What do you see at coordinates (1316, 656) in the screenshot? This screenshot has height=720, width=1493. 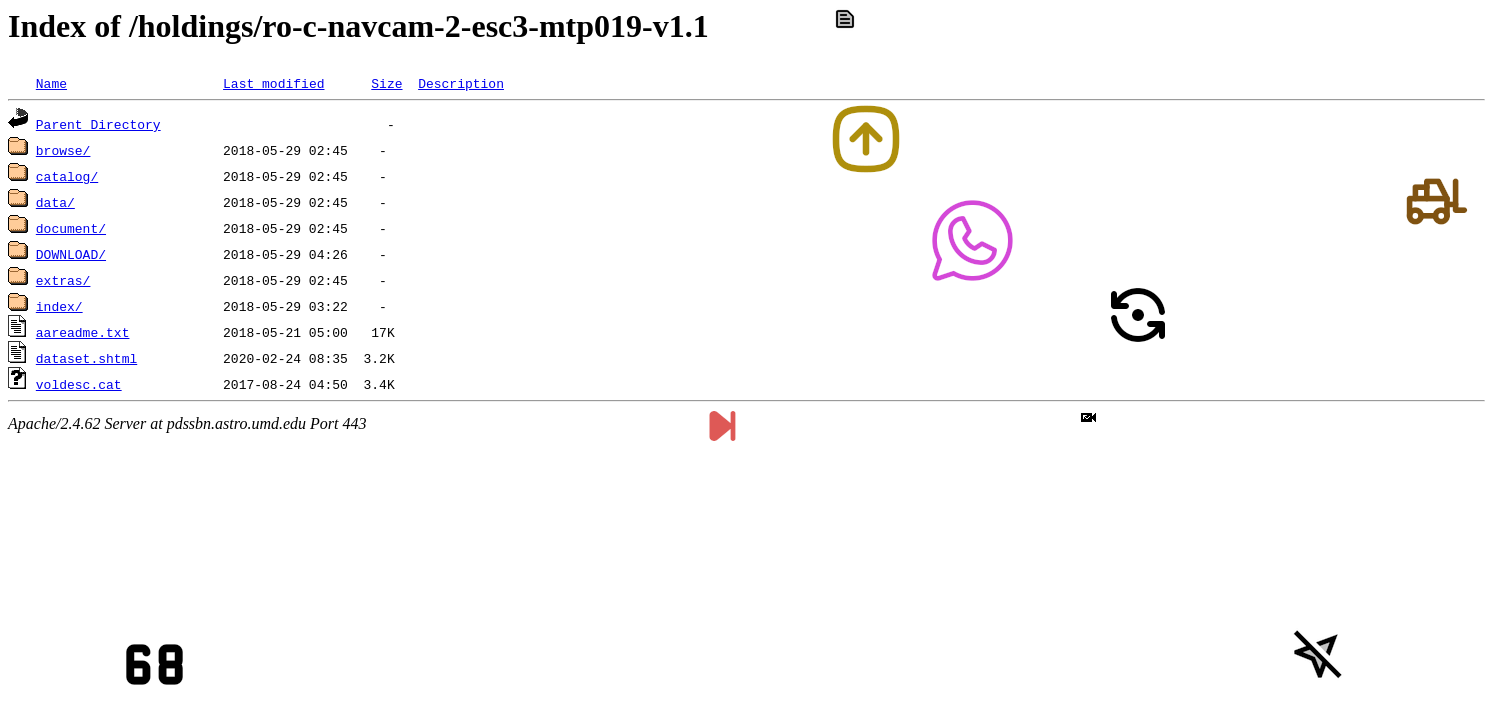 I see `location sharing is disabled` at bounding box center [1316, 656].